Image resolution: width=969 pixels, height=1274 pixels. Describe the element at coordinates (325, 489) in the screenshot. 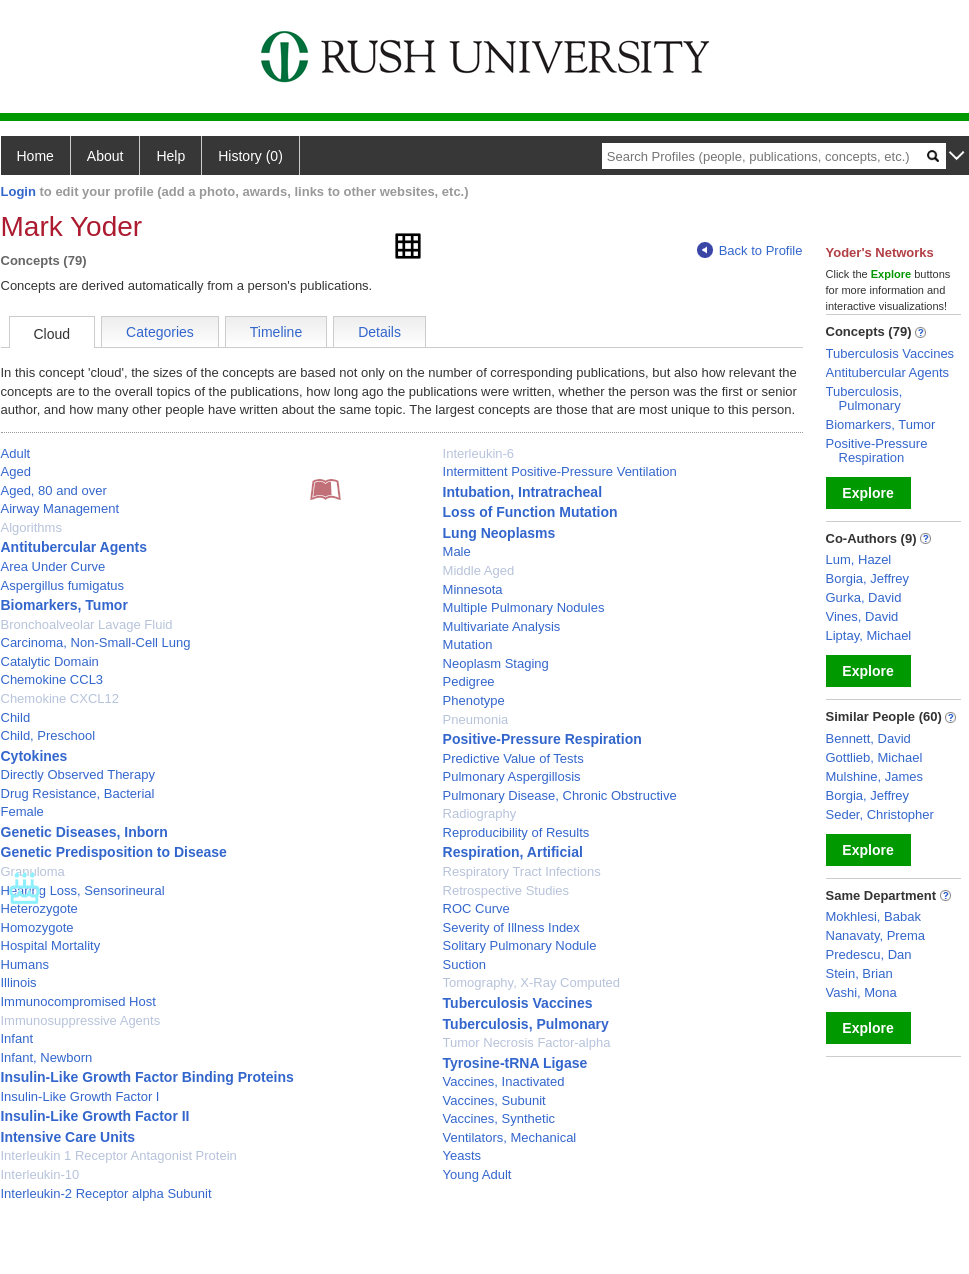

I see `leanpub publishing platform logo` at that location.